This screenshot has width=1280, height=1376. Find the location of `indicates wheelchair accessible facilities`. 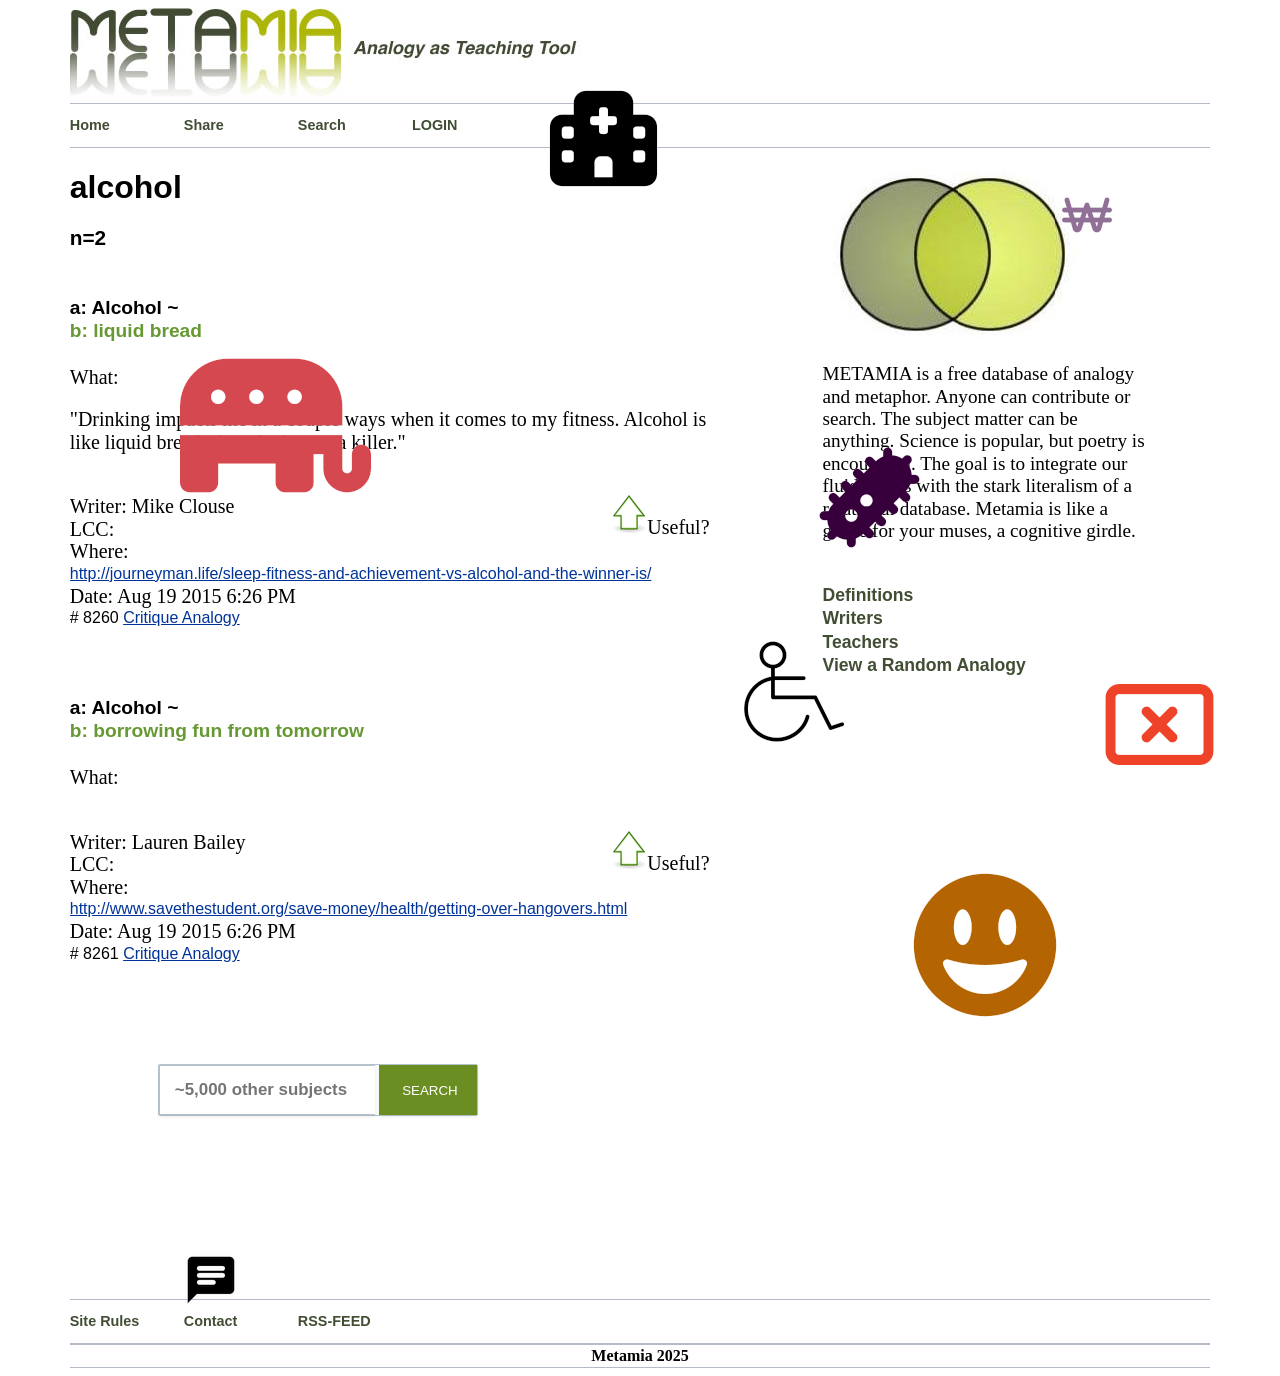

indicates wheelchair accessible facilities is located at coordinates (784, 693).